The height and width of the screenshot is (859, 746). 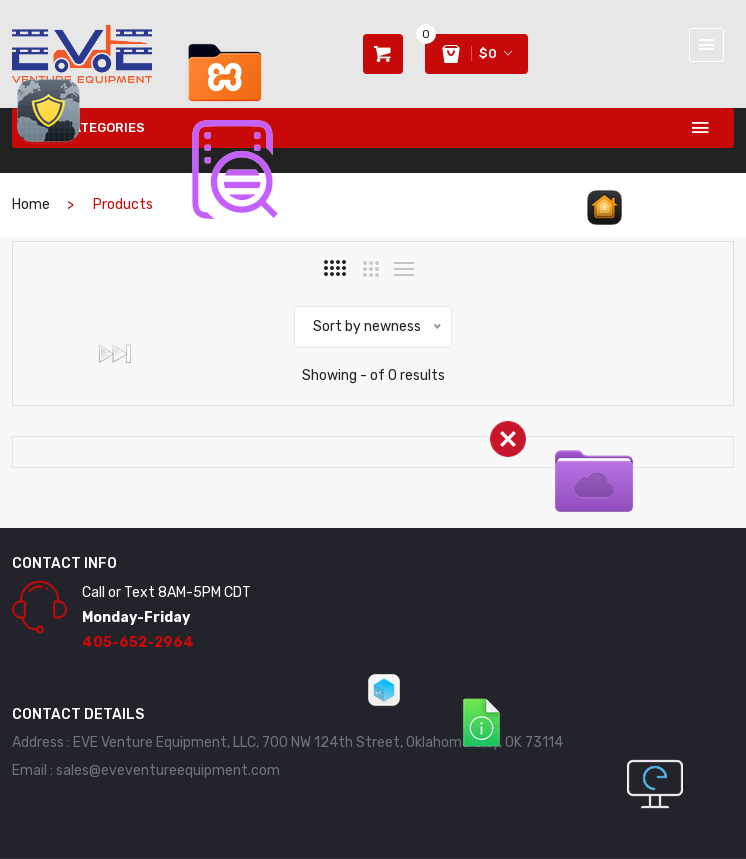 I want to click on skip to the next track or media item, so click(x=115, y=354).